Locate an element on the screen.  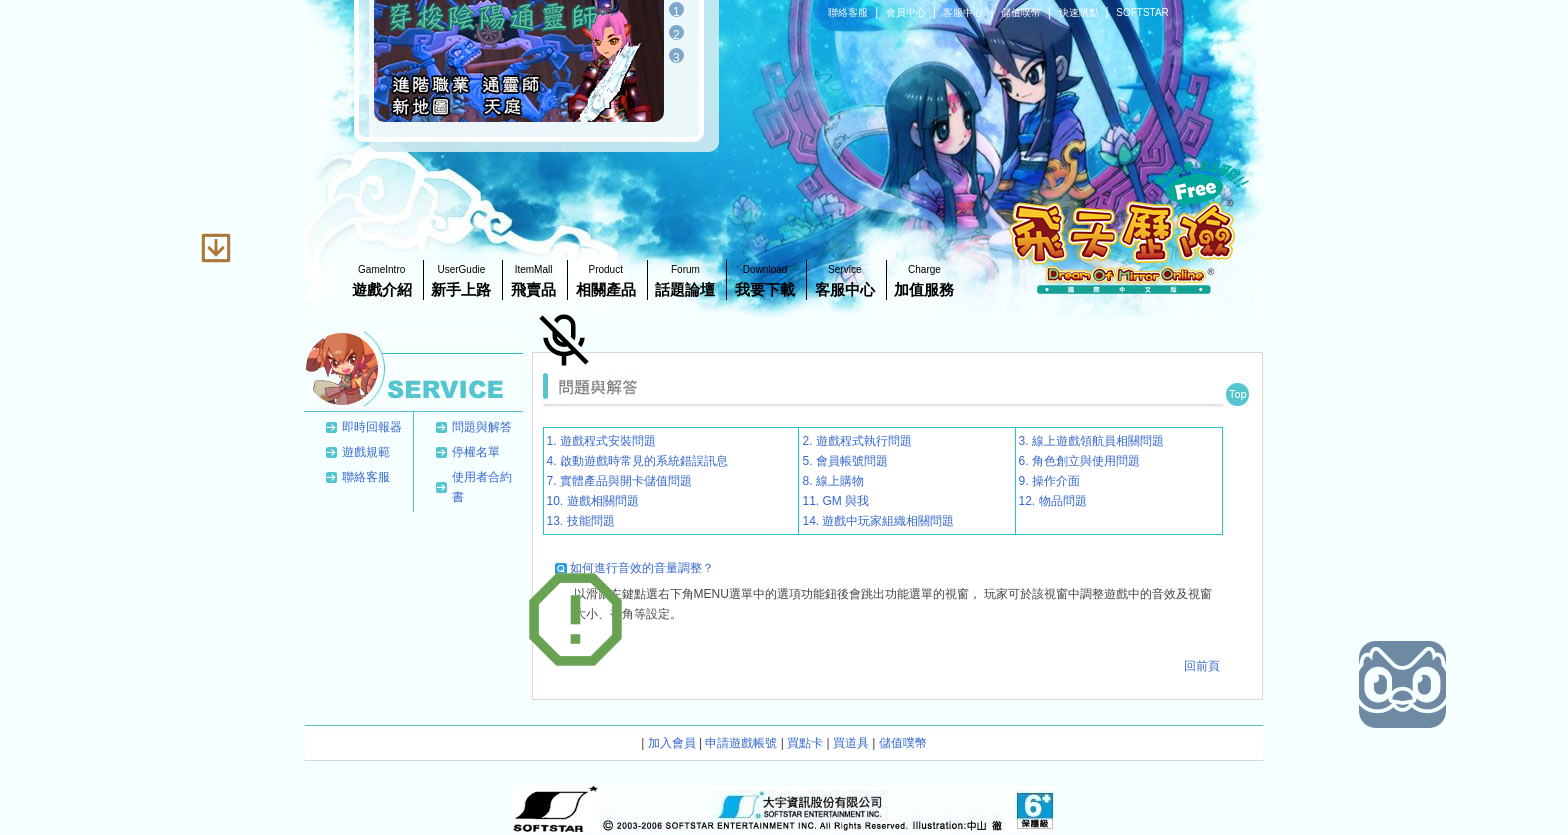
indicates spam or junk content warning is located at coordinates (575, 619).